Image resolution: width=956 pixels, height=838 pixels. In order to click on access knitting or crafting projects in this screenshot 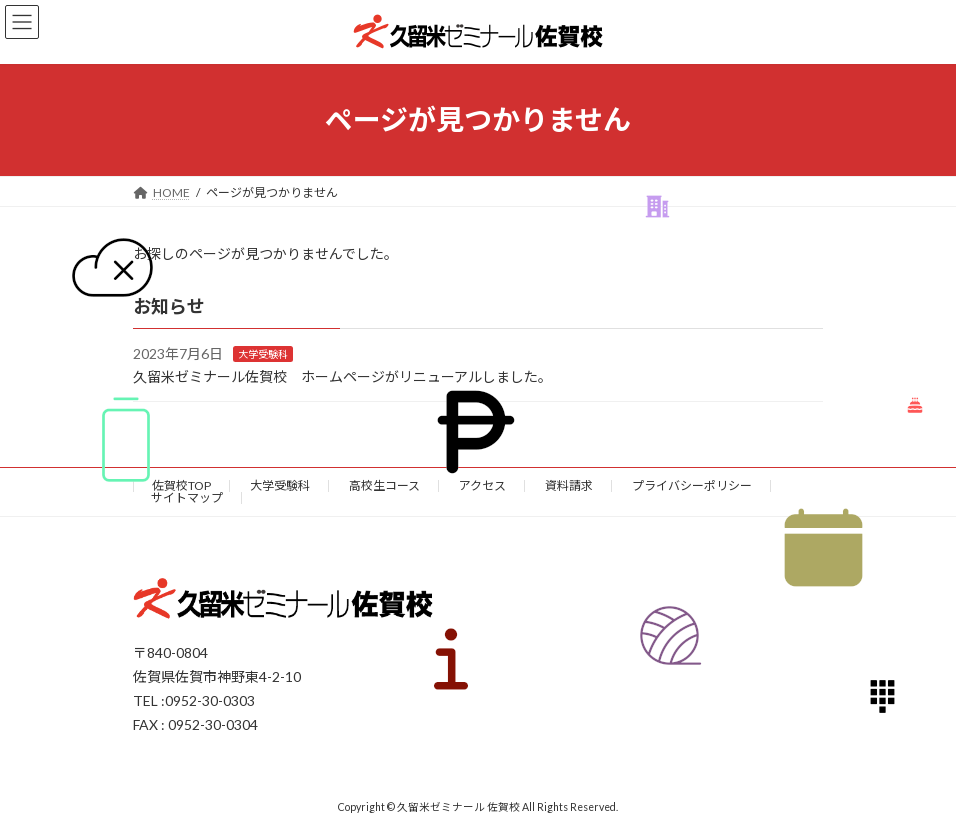, I will do `click(669, 635)`.